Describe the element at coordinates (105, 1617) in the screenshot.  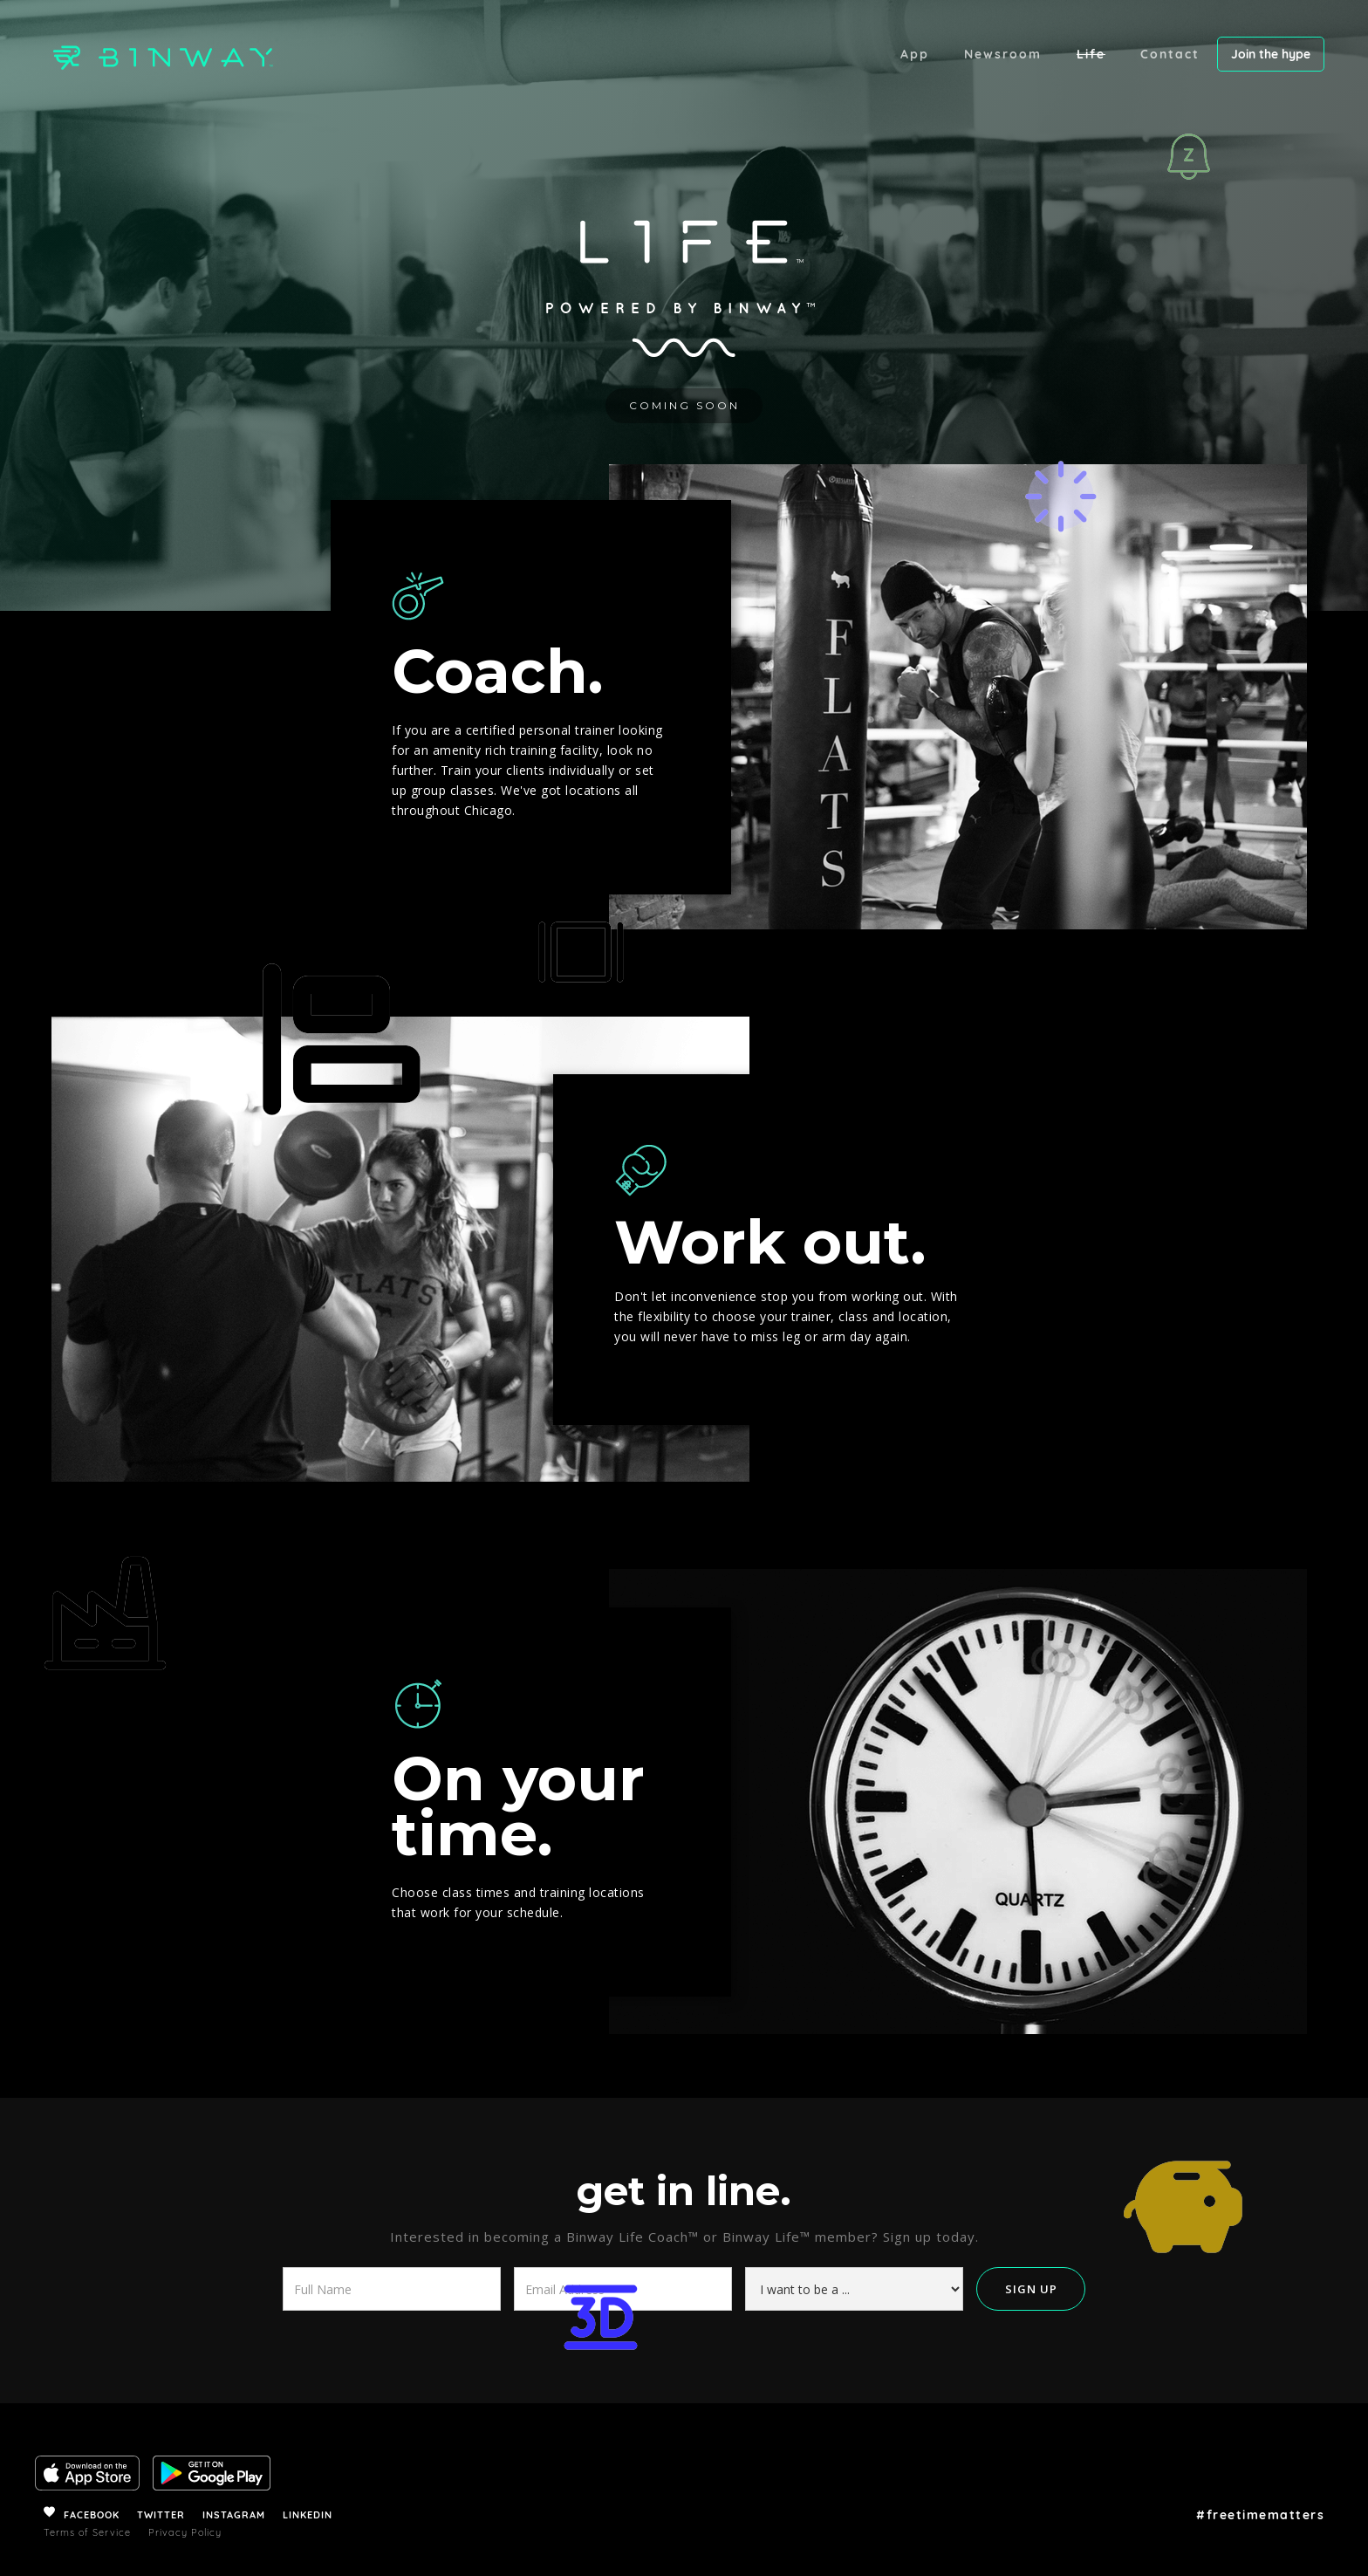
I see `view manufacturing or production facilities` at that location.